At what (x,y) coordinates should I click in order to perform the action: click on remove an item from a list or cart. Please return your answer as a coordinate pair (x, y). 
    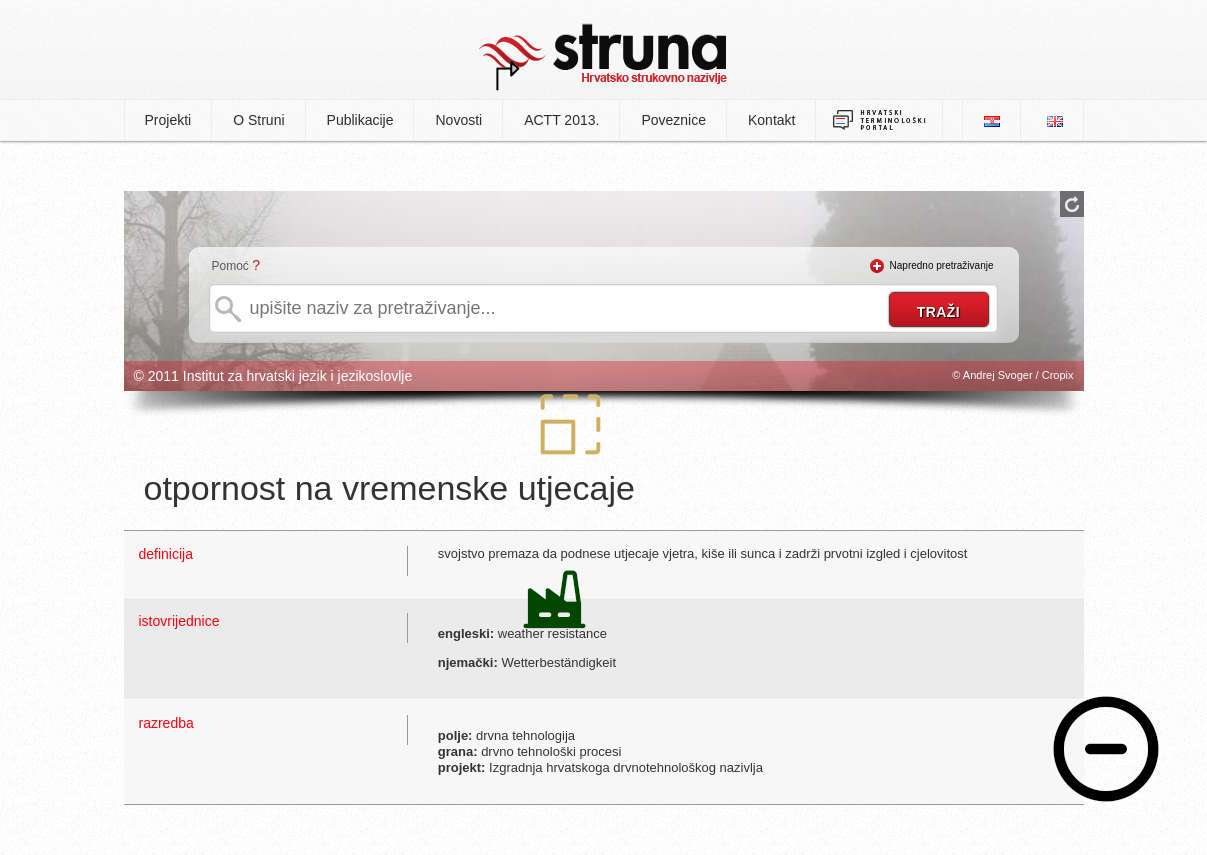
    Looking at the image, I should click on (1106, 749).